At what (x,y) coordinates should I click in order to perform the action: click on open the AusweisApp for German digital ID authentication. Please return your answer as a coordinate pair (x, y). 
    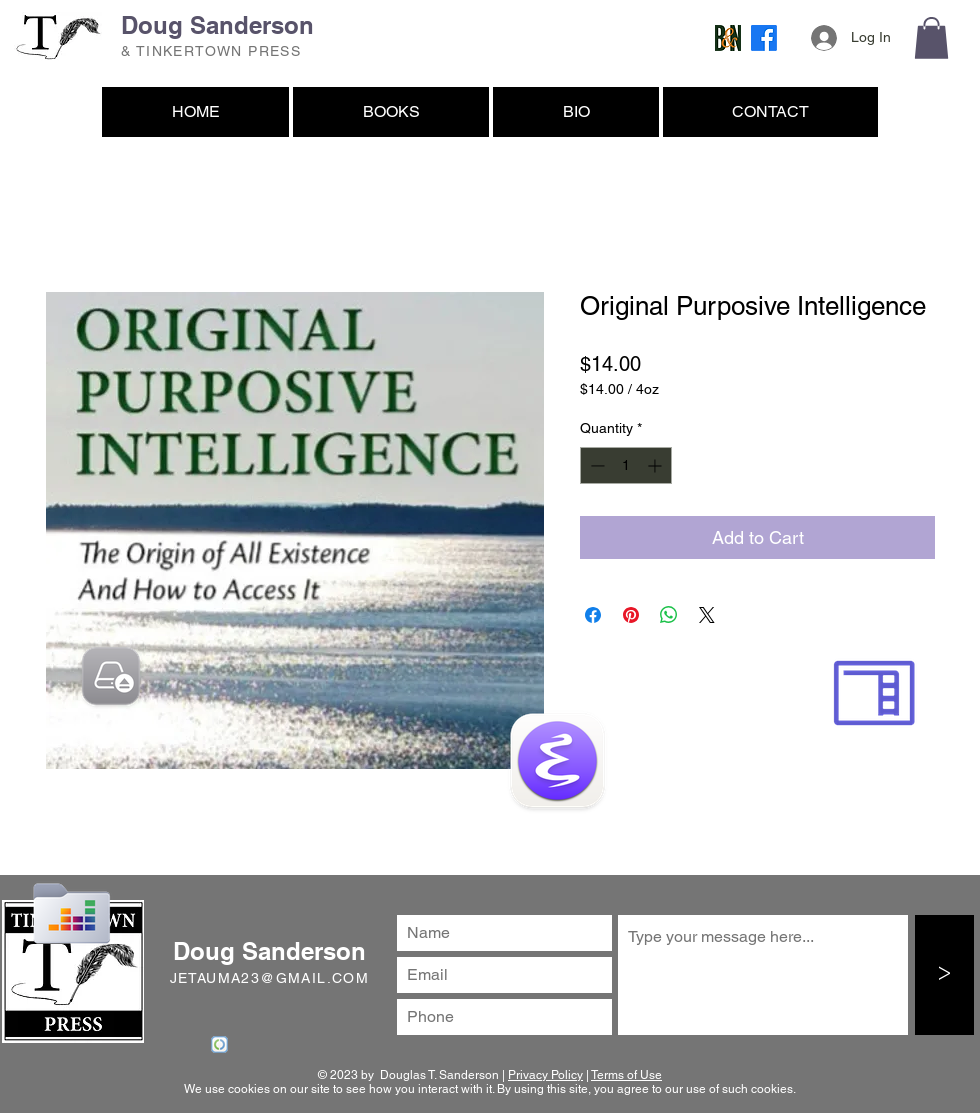
    Looking at the image, I should click on (219, 1044).